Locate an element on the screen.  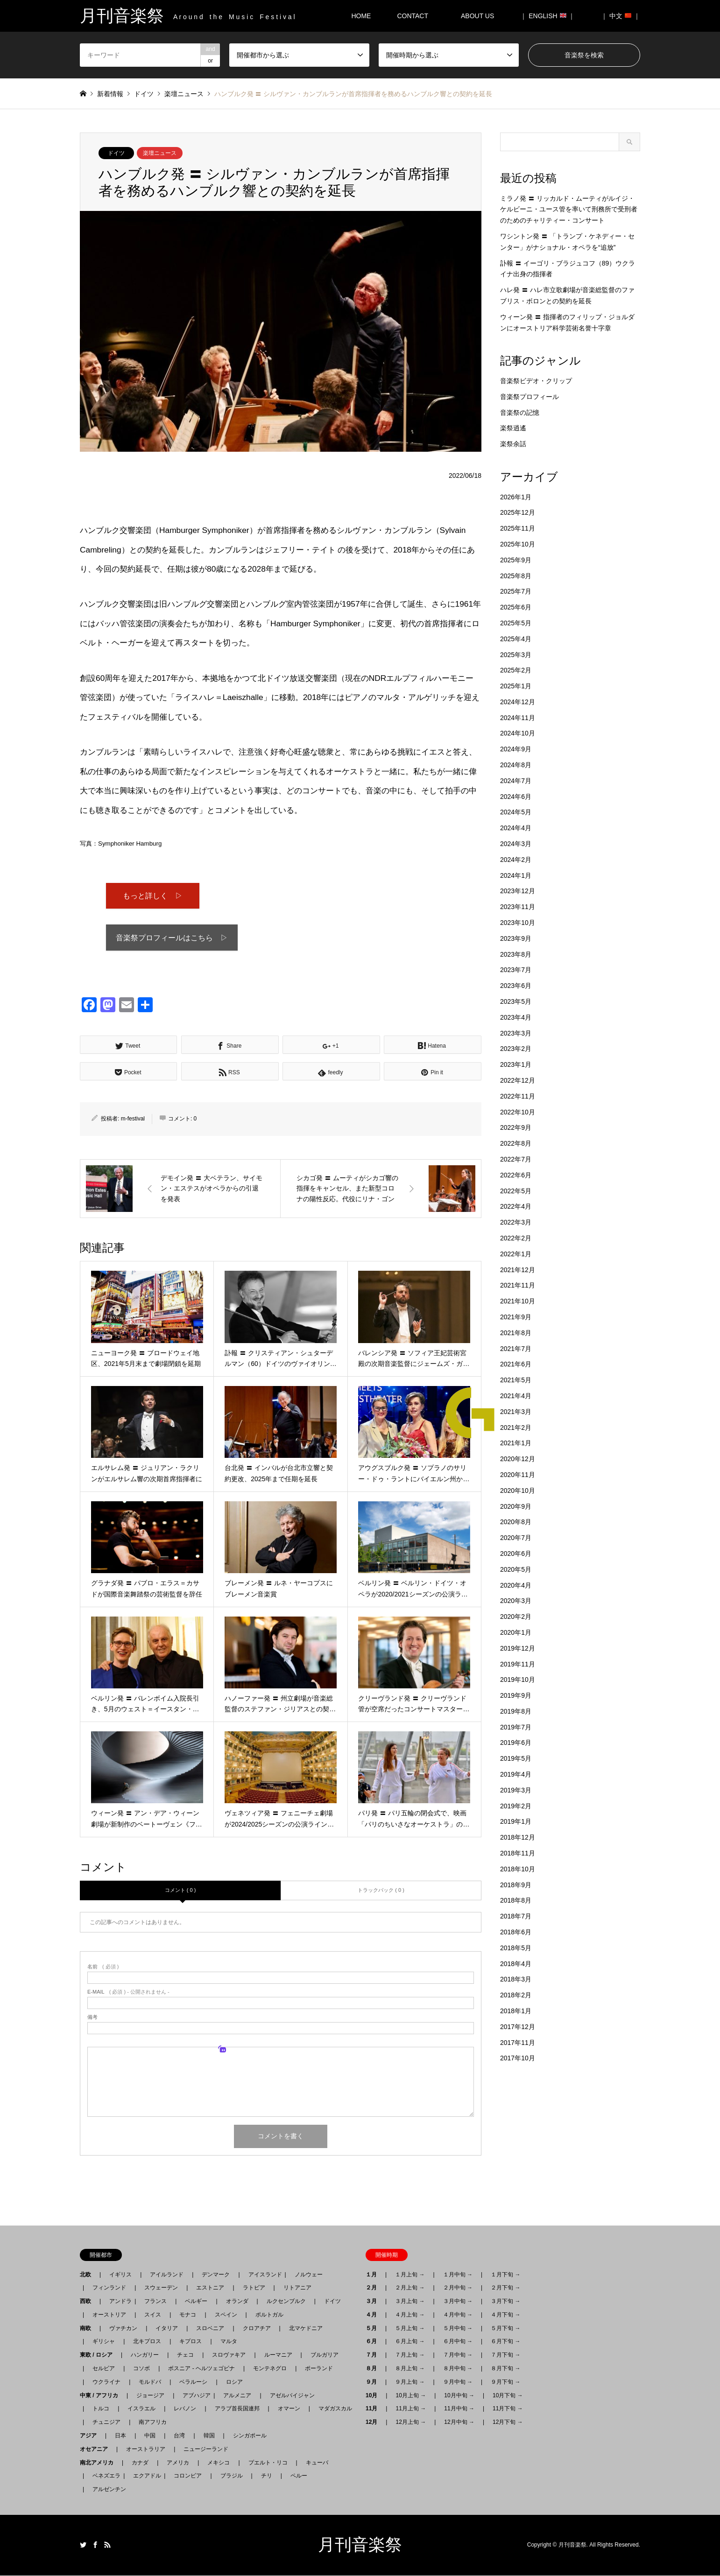
open streamlabs streaming software is located at coordinates (222, 2049).